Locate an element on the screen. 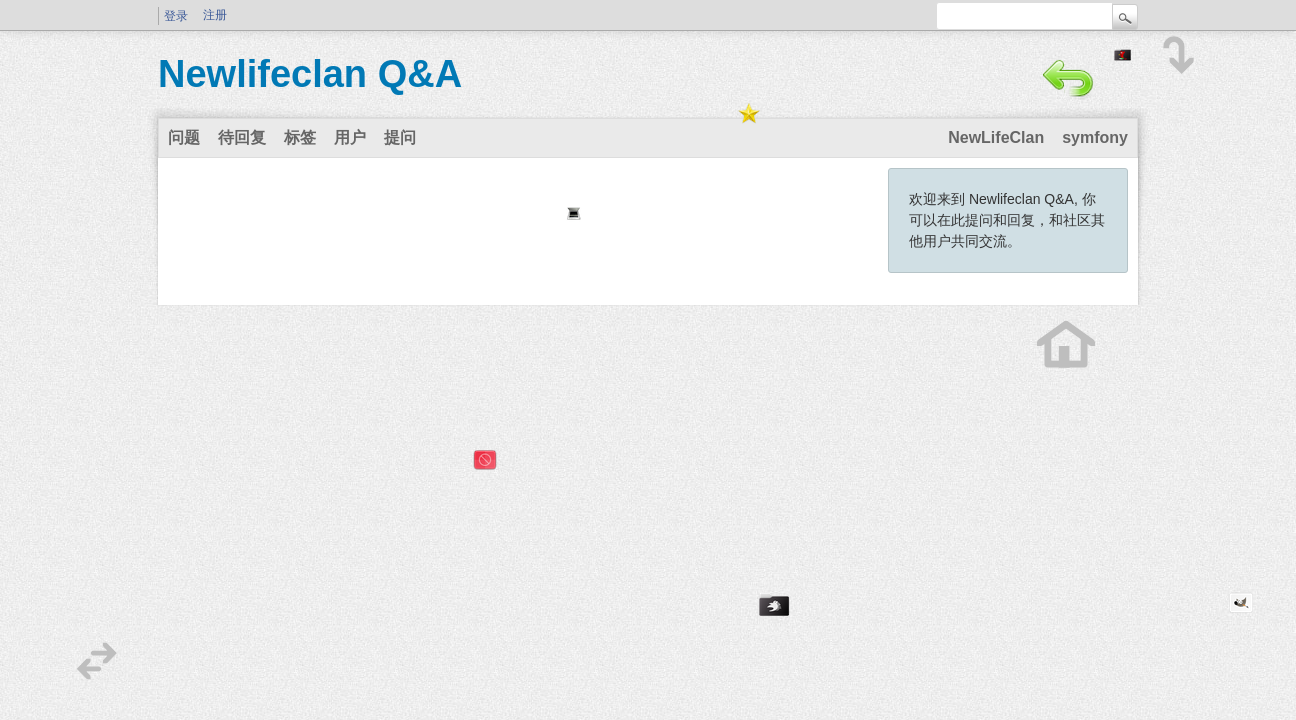 Image resolution: width=1296 pixels, height=720 pixels. redo the last undone action is located at coordinates (1069, 76).